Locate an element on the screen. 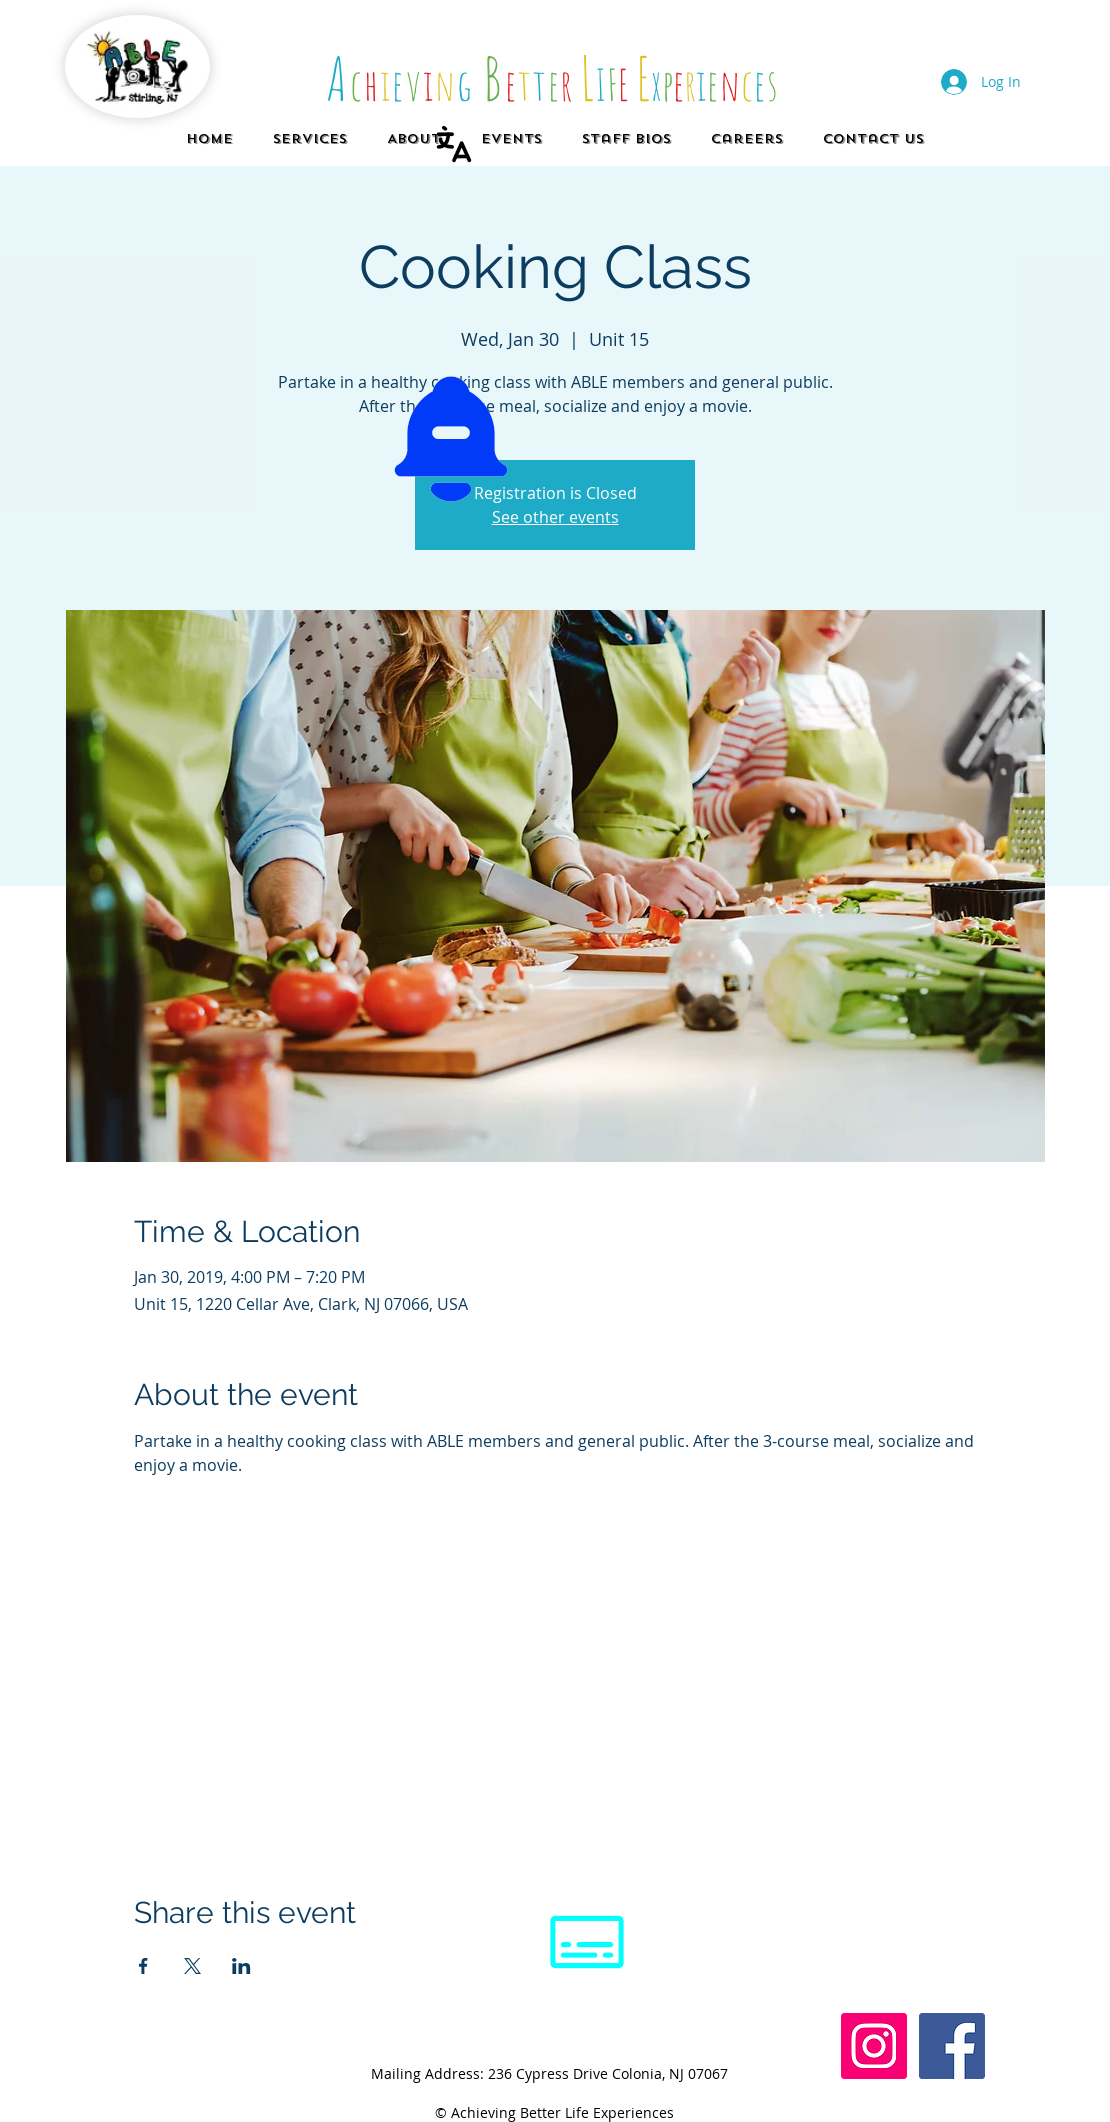  remove a notification or alert is located at coordinates (451, 439).